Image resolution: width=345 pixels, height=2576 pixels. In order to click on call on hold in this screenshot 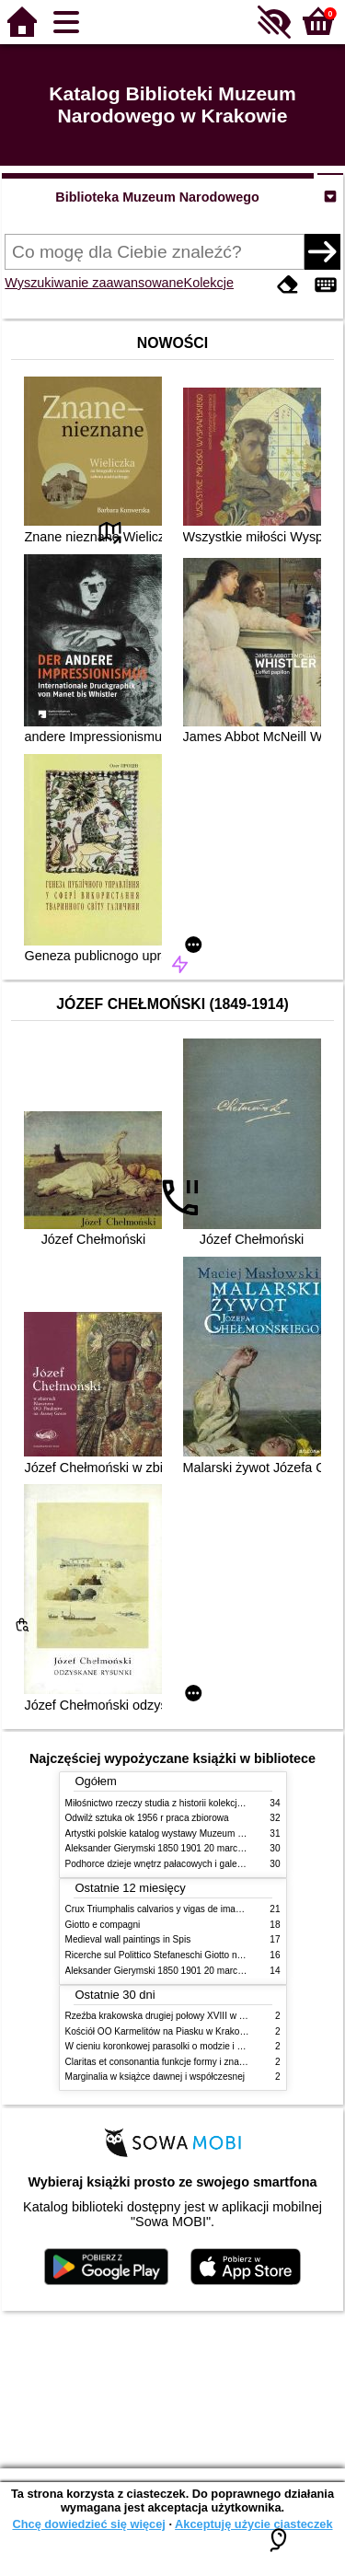, I will do `click(180, 1198)`.